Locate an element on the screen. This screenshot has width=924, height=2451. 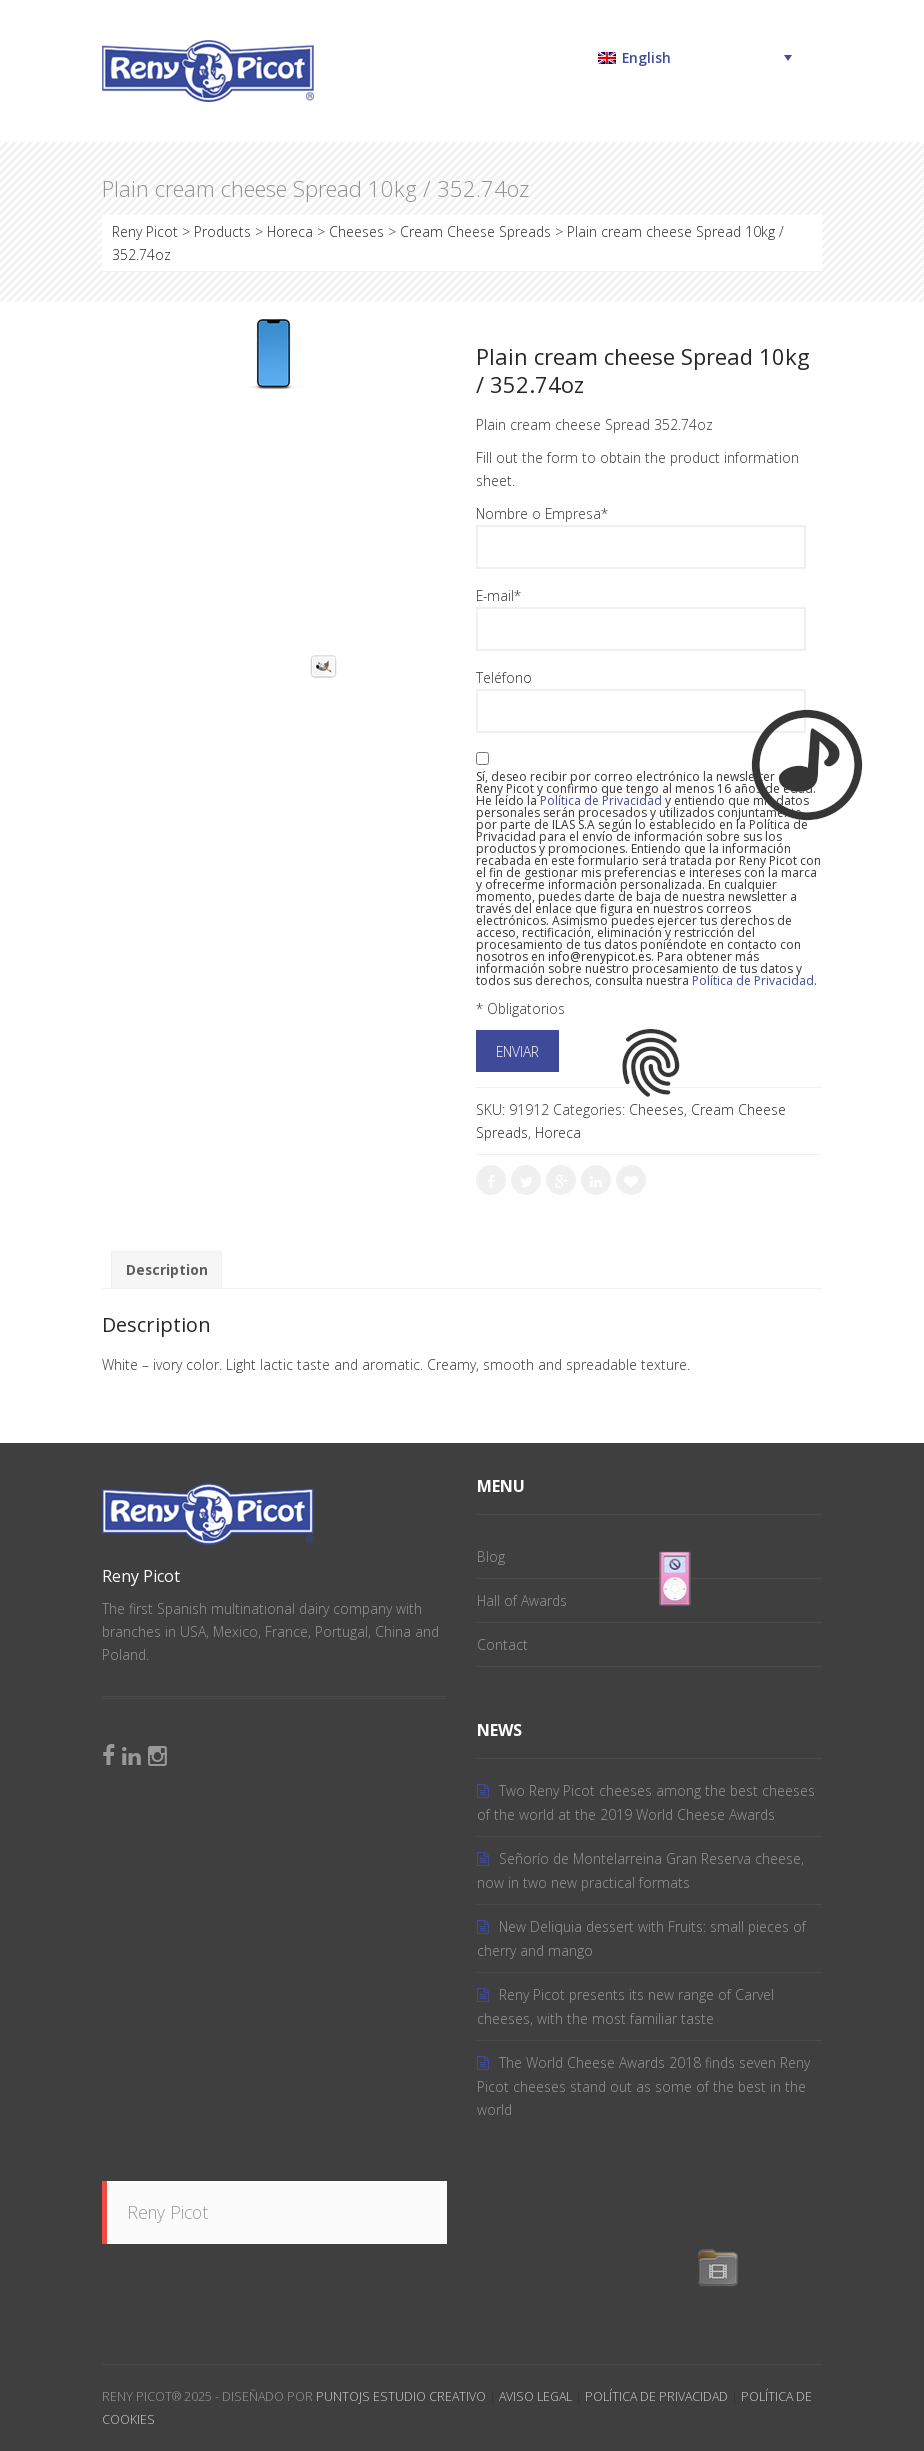
iPhone 13 Pro device icon is located at coordinates (273, 354).